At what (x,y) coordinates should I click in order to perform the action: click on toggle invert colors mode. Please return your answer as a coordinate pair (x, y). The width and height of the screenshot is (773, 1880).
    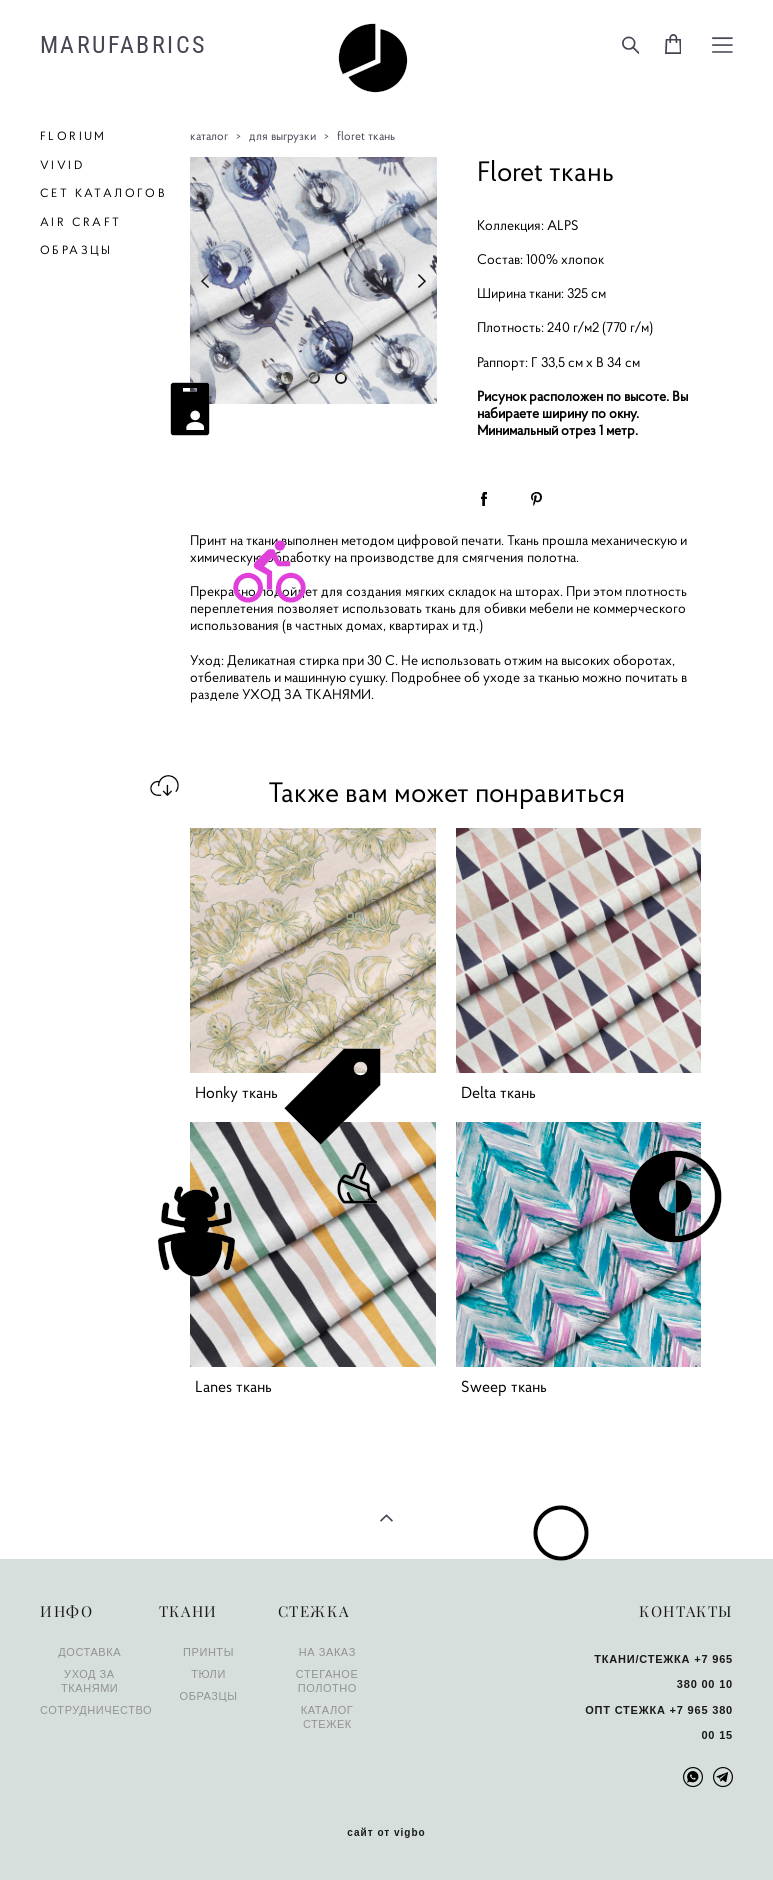
    Looking at the image, I should click on (675, 1196).